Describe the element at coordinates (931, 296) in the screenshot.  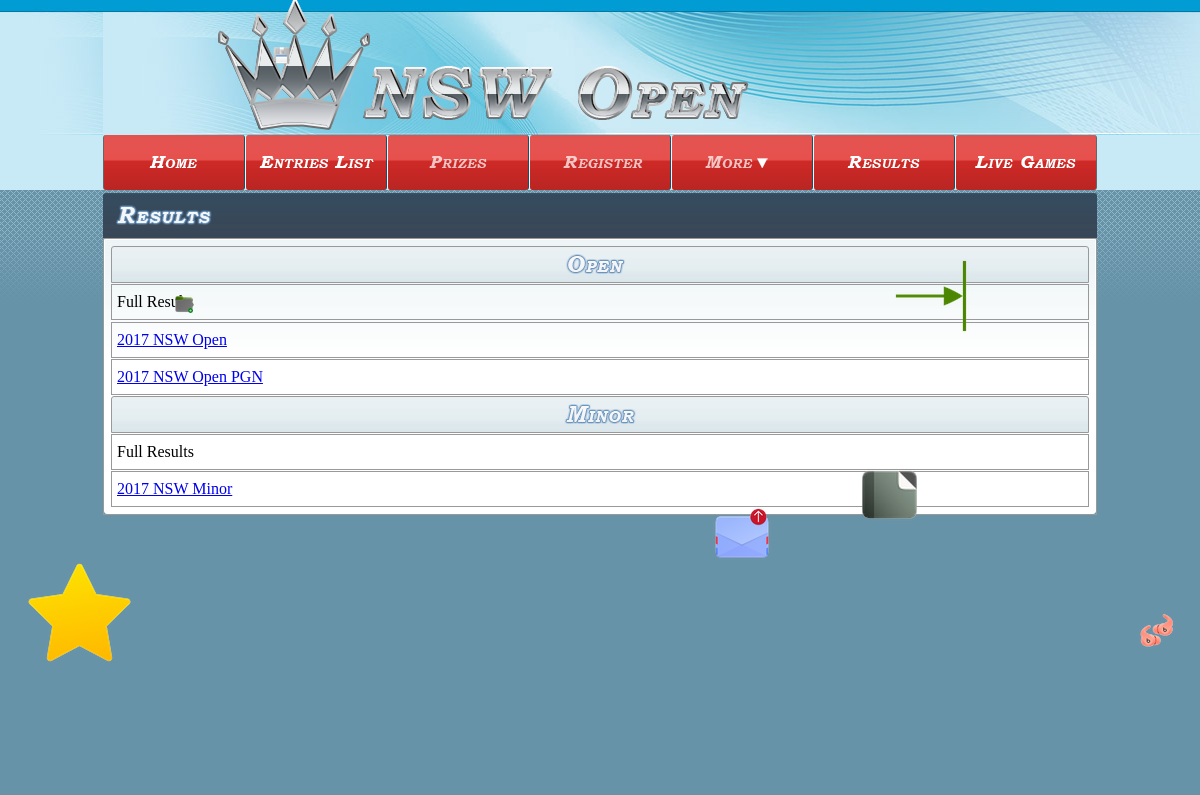
I see `go to the last item or page` at that location.